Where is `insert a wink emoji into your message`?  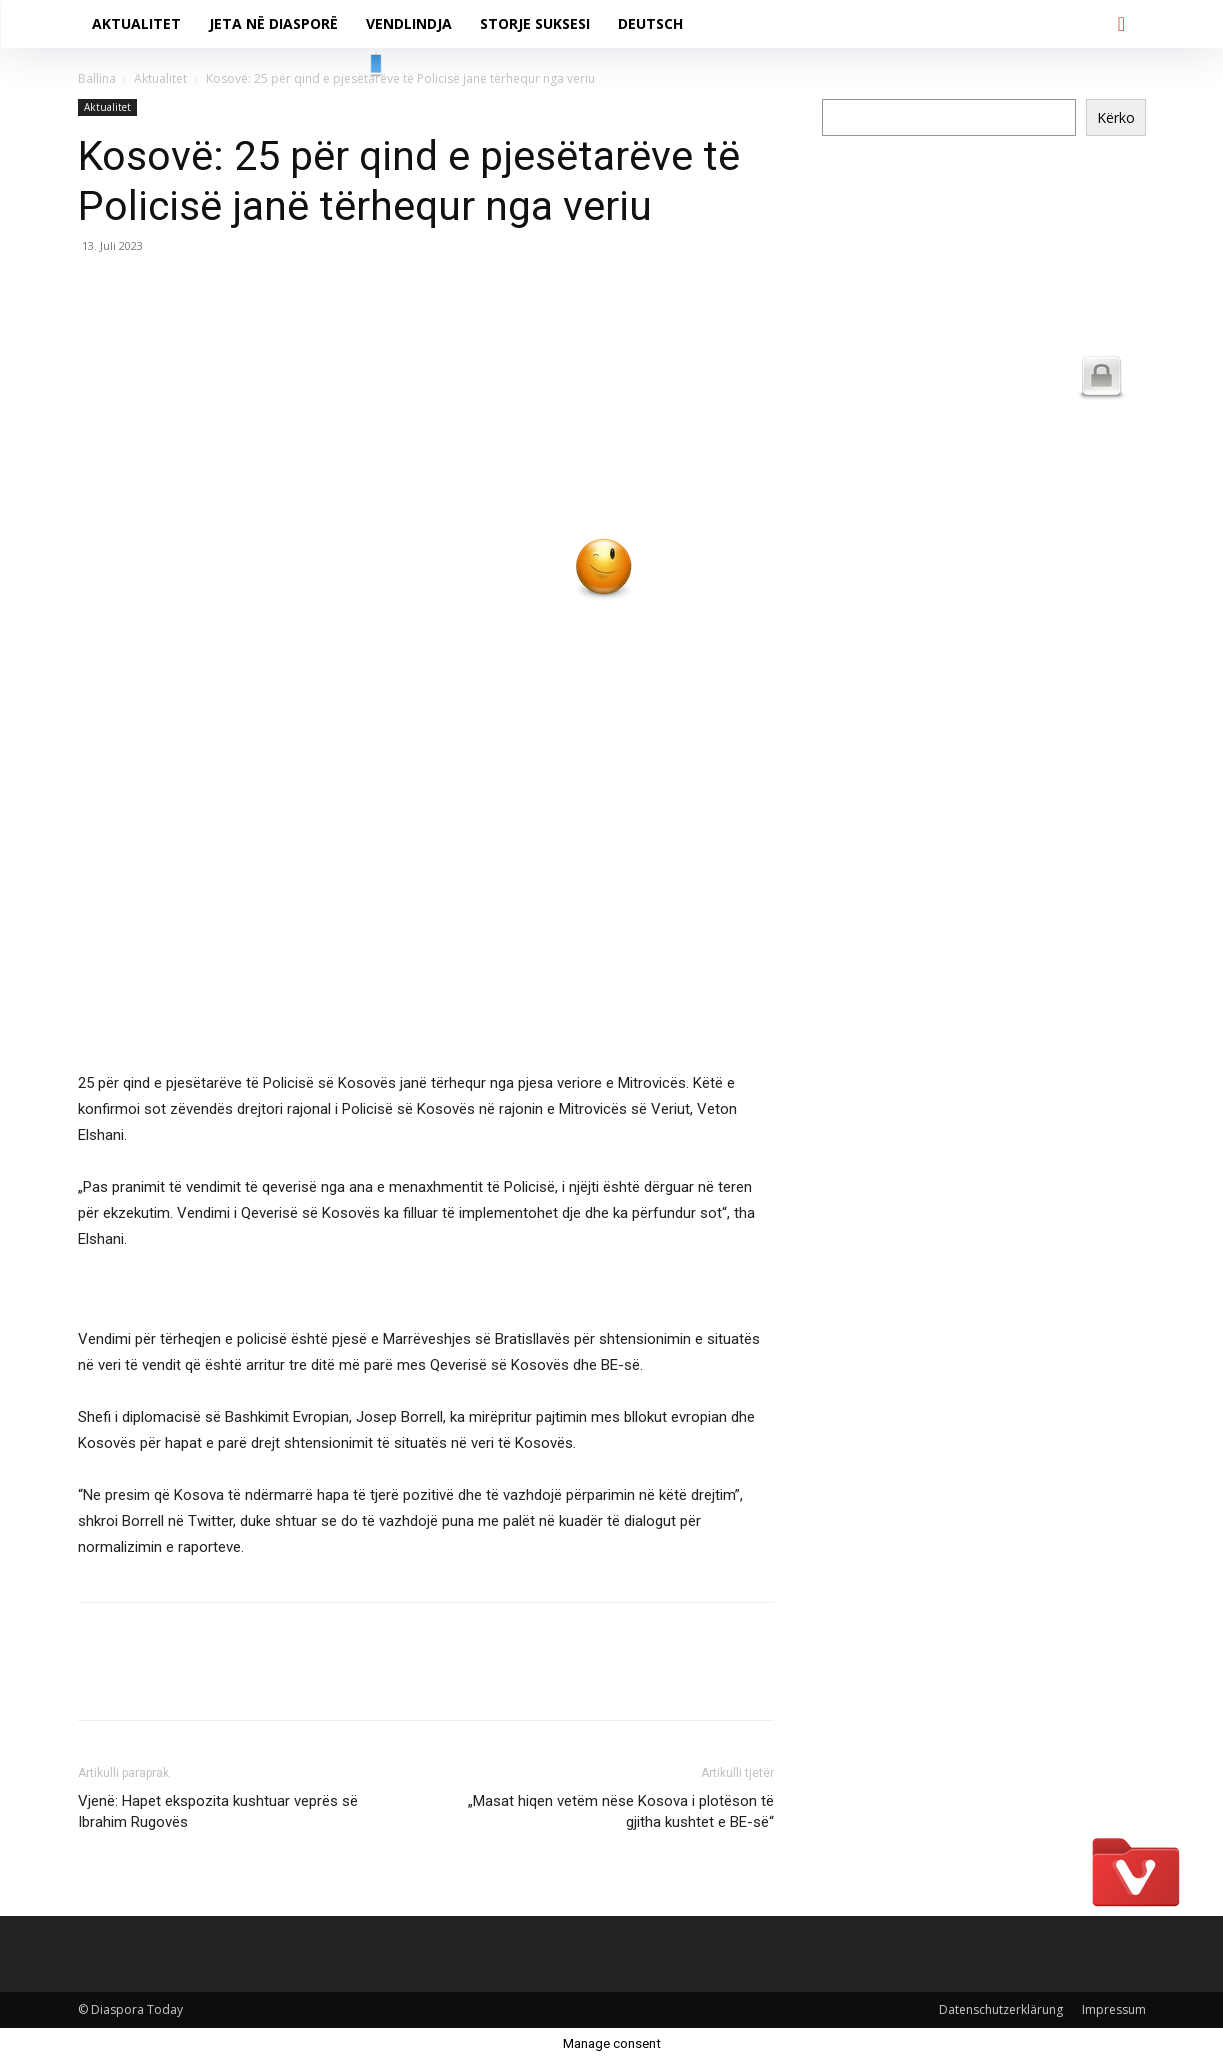
insert a wink emoji into your message is located at coordinates (604, 569).